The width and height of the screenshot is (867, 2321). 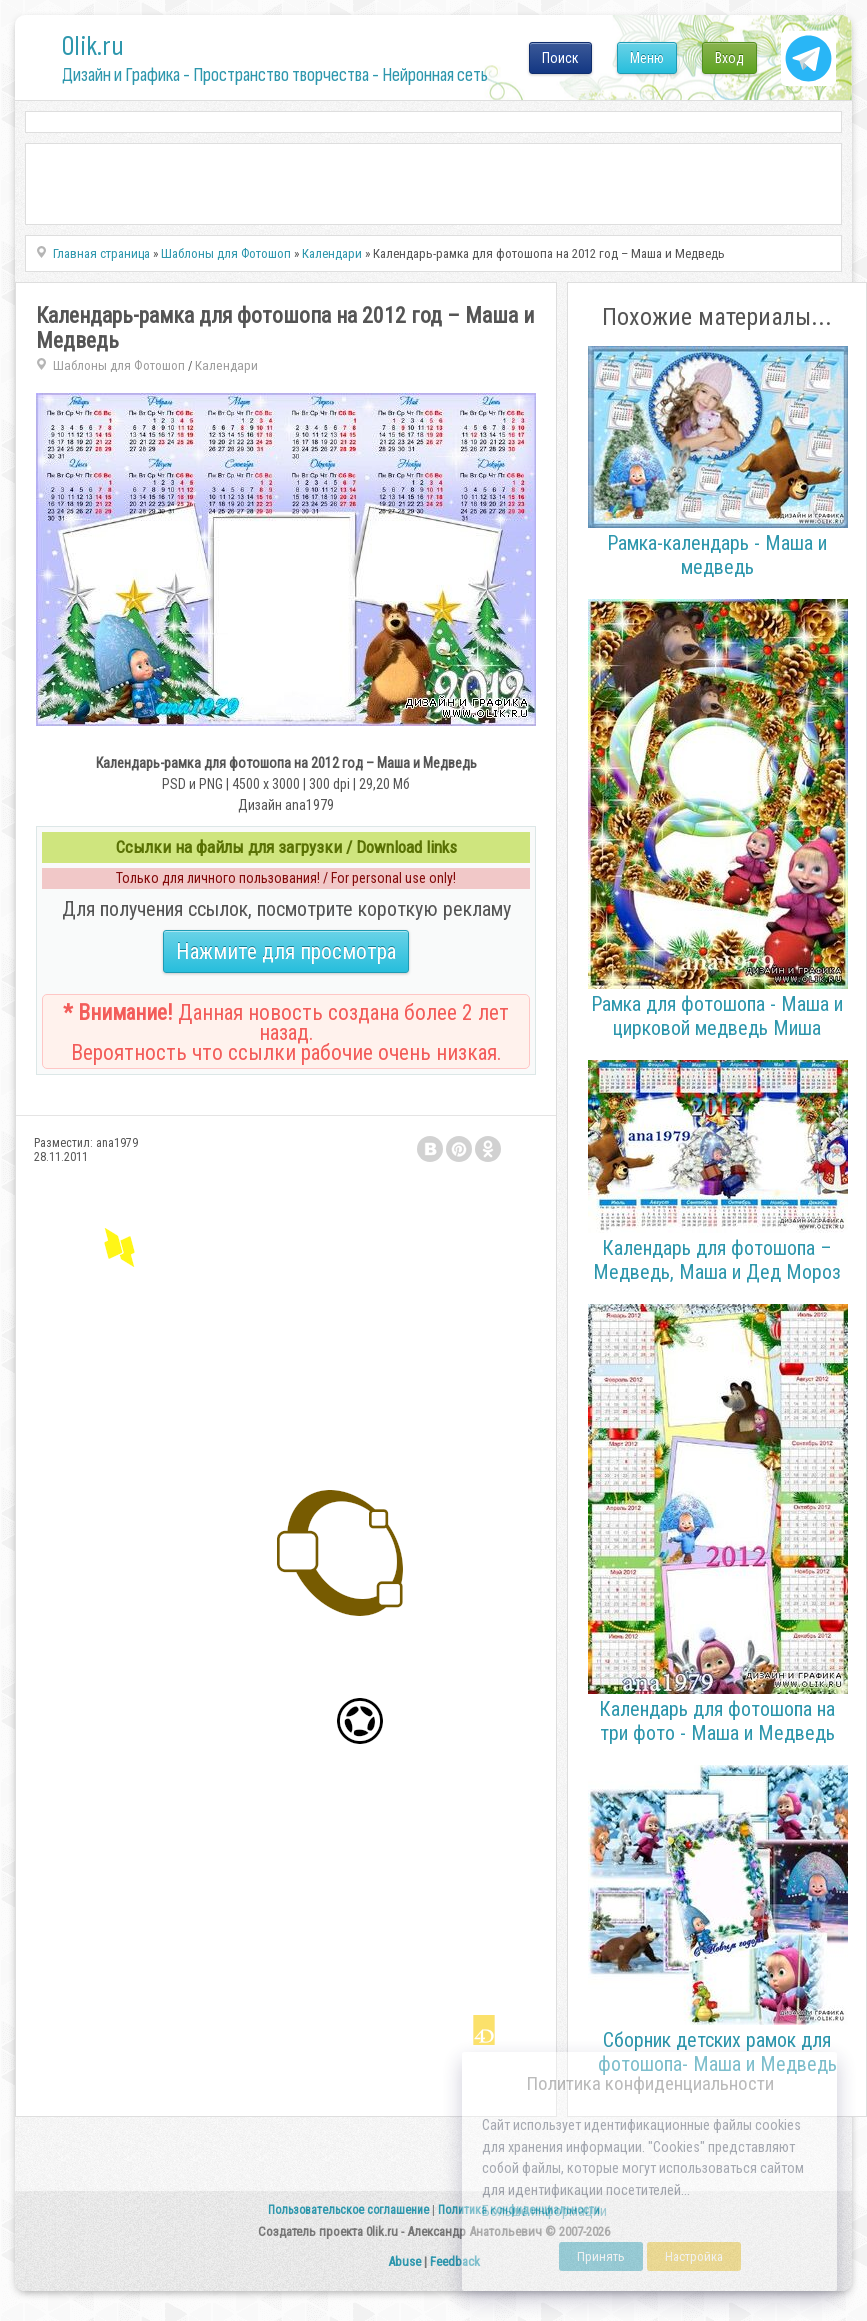 I want to click on corona engine logo, so click(x=360, y=1721).